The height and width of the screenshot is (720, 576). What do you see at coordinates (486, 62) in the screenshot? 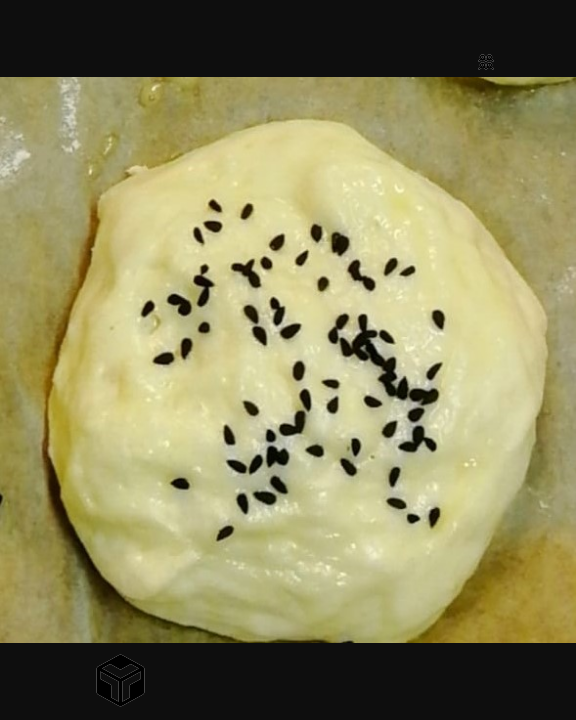
I see `view all team members` at bounding box center [486, 62].